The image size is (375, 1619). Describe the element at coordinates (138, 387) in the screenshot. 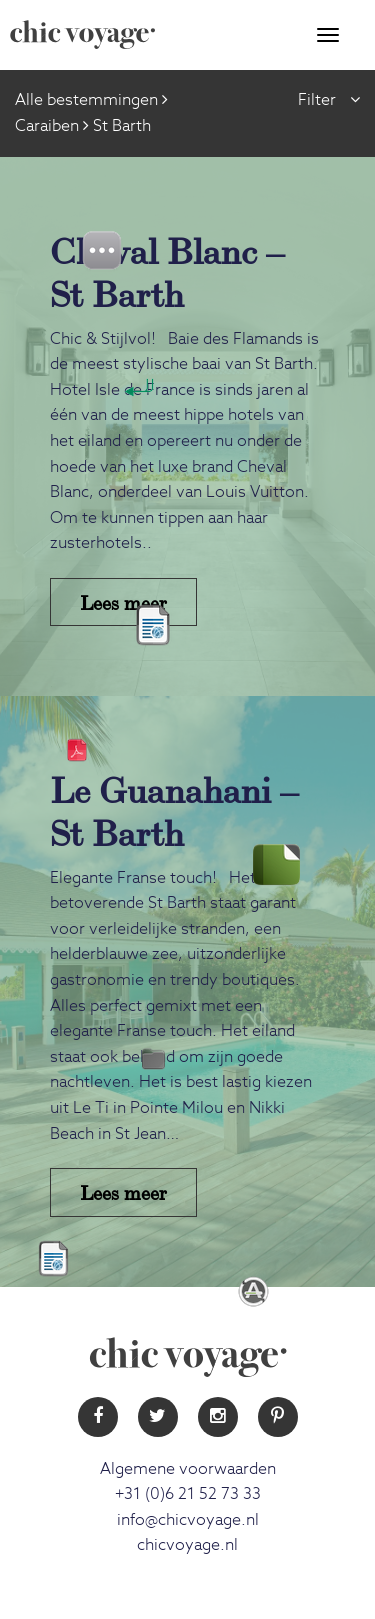

I see `reply to all recipients of an email` at that location.